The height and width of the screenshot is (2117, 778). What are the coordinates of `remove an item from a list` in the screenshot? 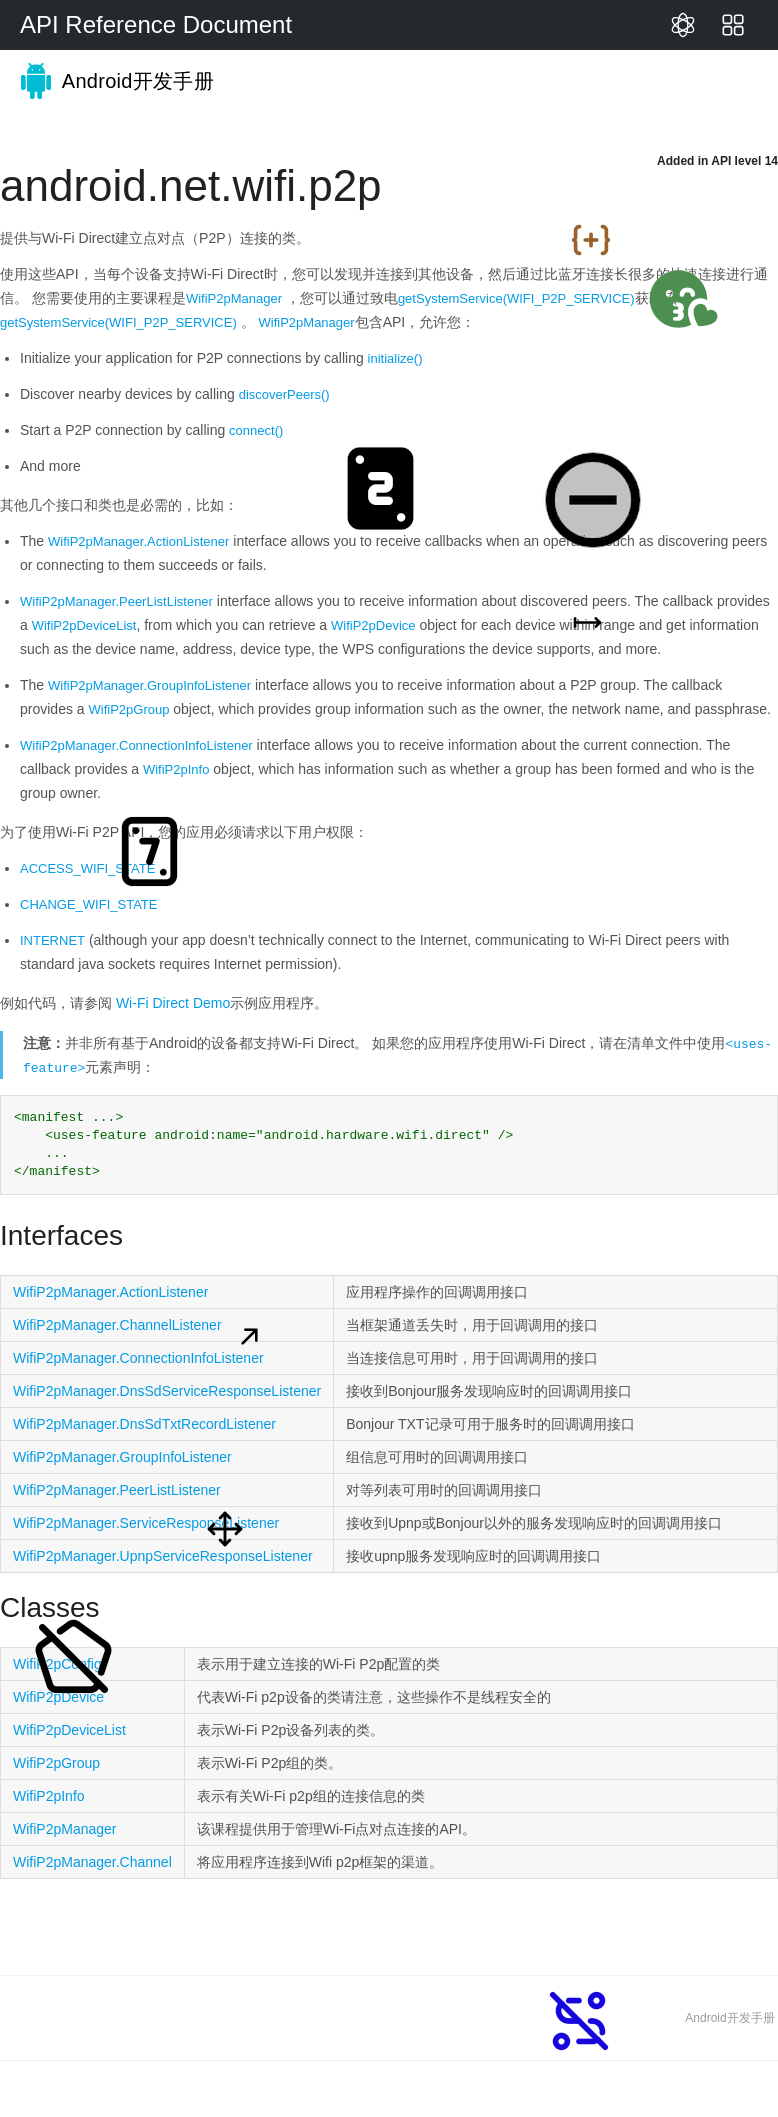 It's located at (593, 500).